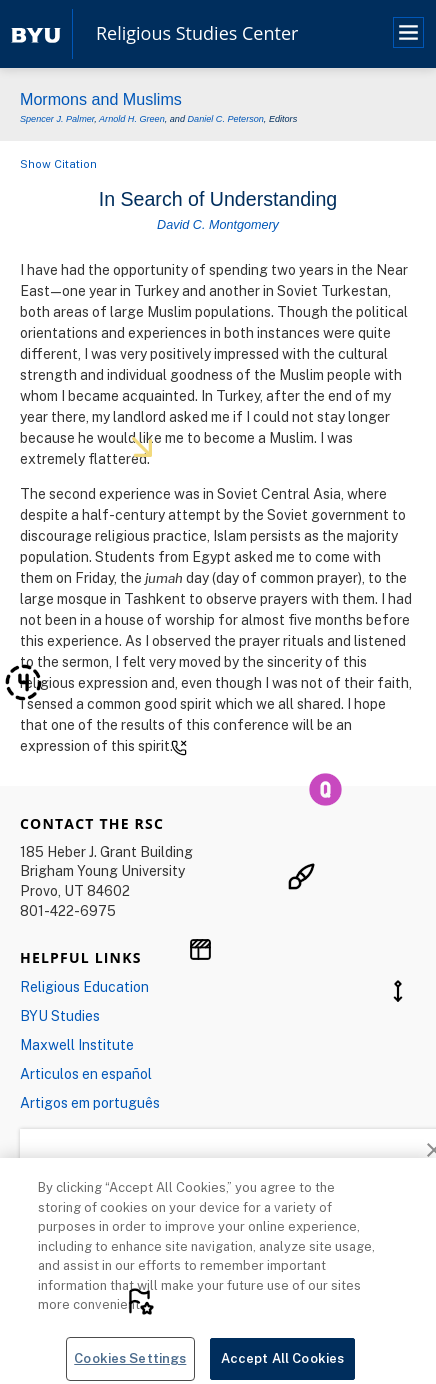 The image size is (436, 1384). Describe the element at coordinates (179, 748) in the screenshot. I see `indicates a missed phone call` at that location.